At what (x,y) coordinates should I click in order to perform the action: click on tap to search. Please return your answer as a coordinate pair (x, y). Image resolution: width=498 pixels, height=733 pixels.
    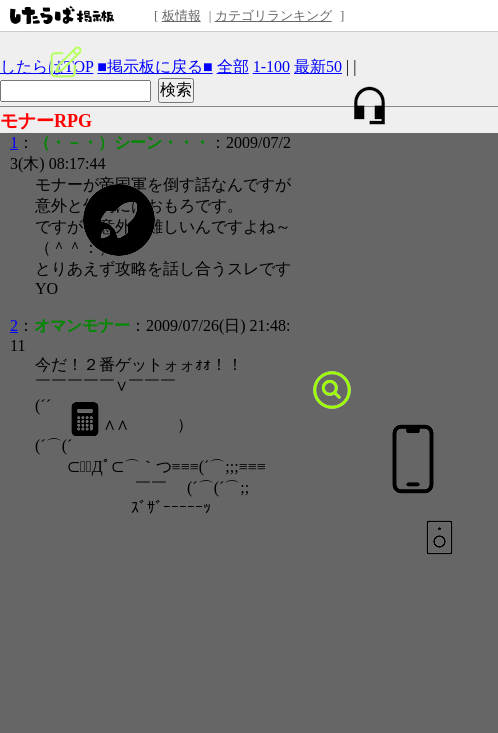
    Looking at the image, I should click on (332, 390).